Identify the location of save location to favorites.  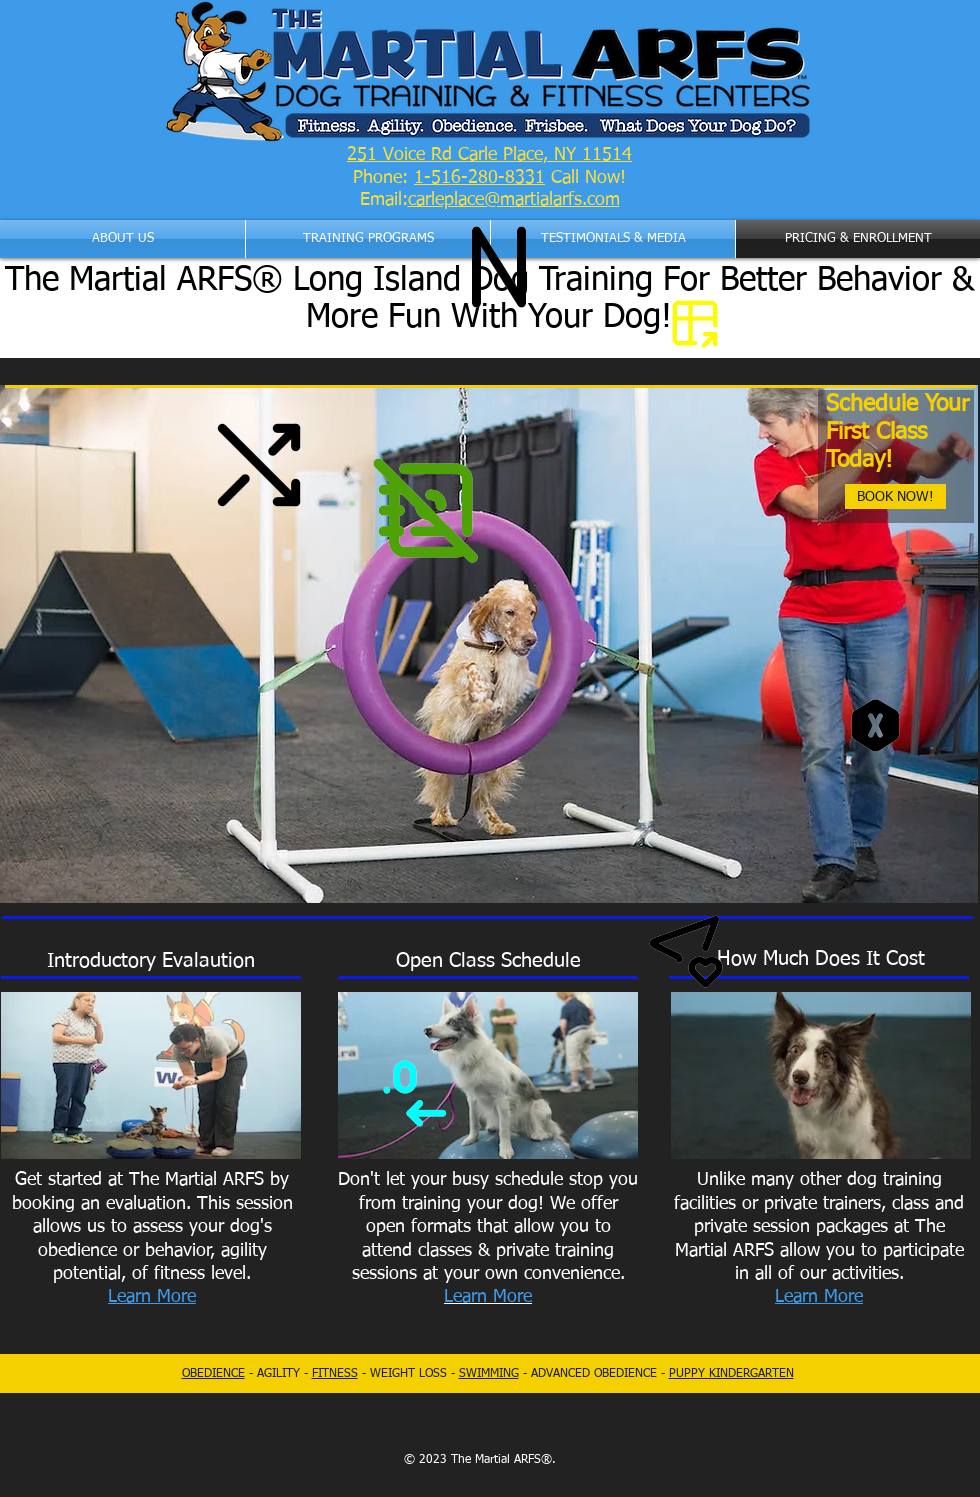
(685, 950).